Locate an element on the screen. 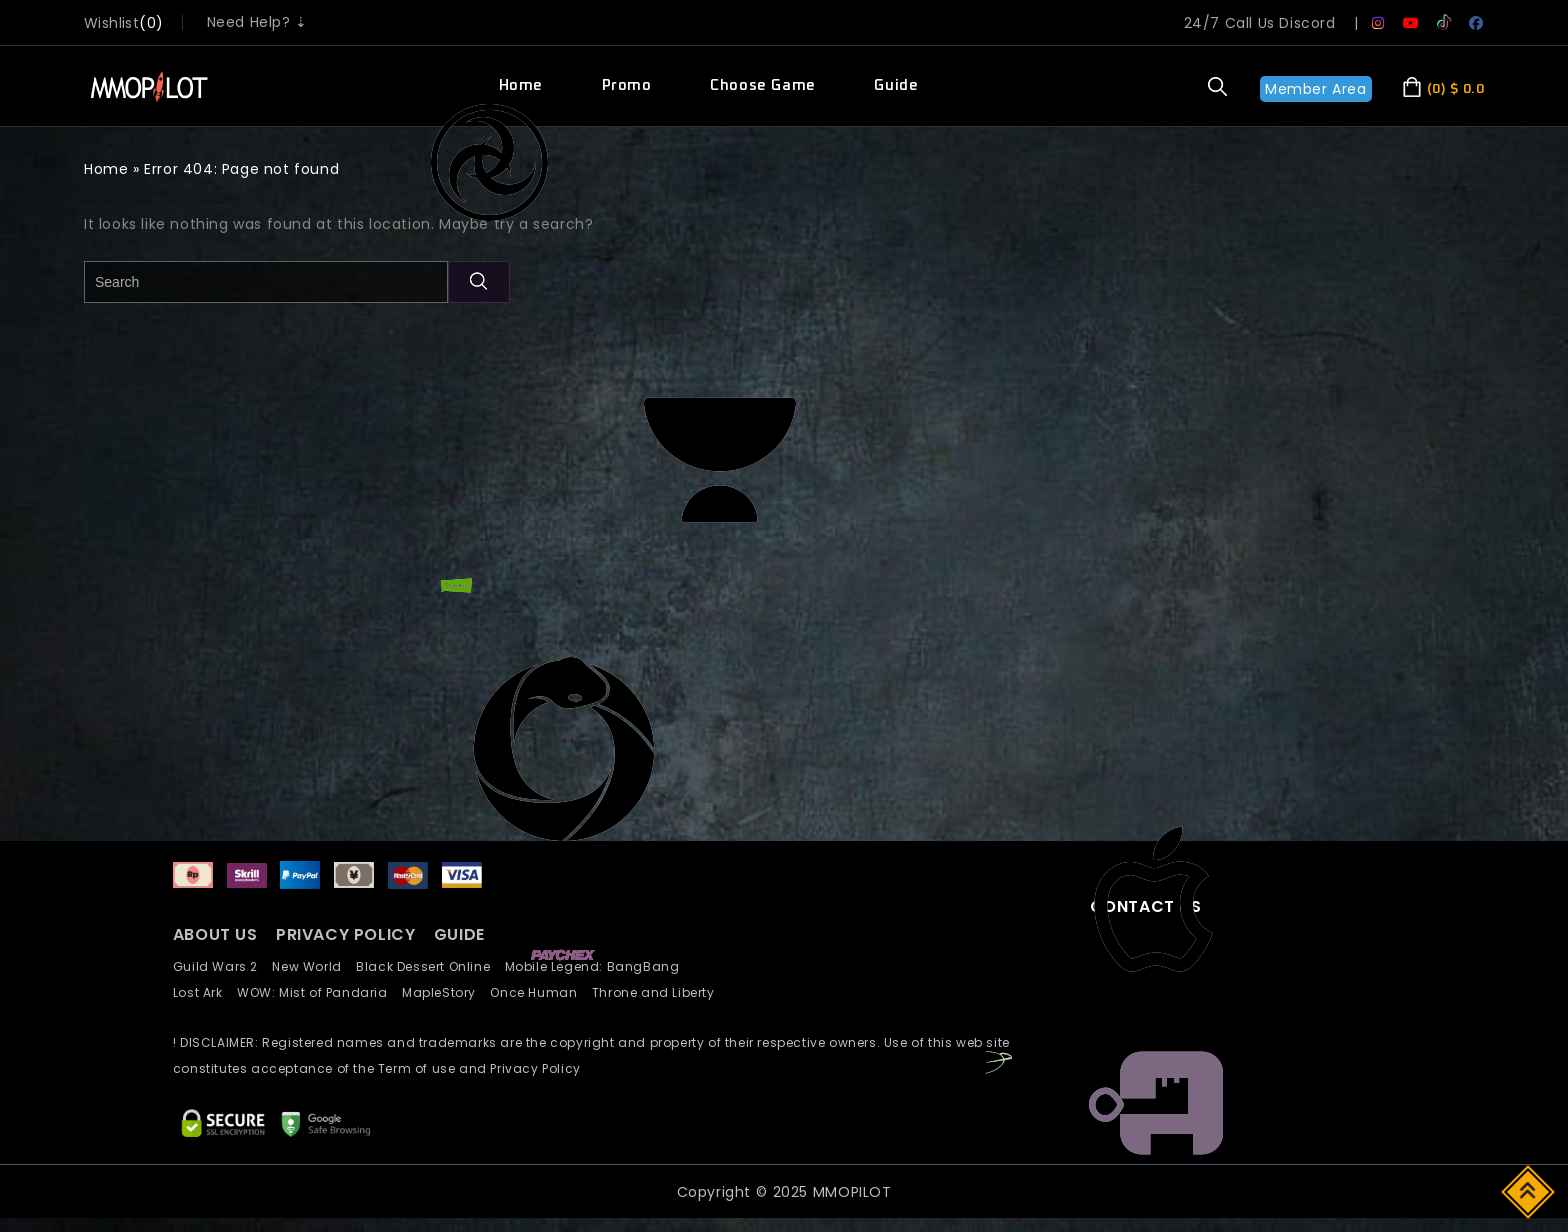  access Paychex payroll services is located at coordinates (563, 955).